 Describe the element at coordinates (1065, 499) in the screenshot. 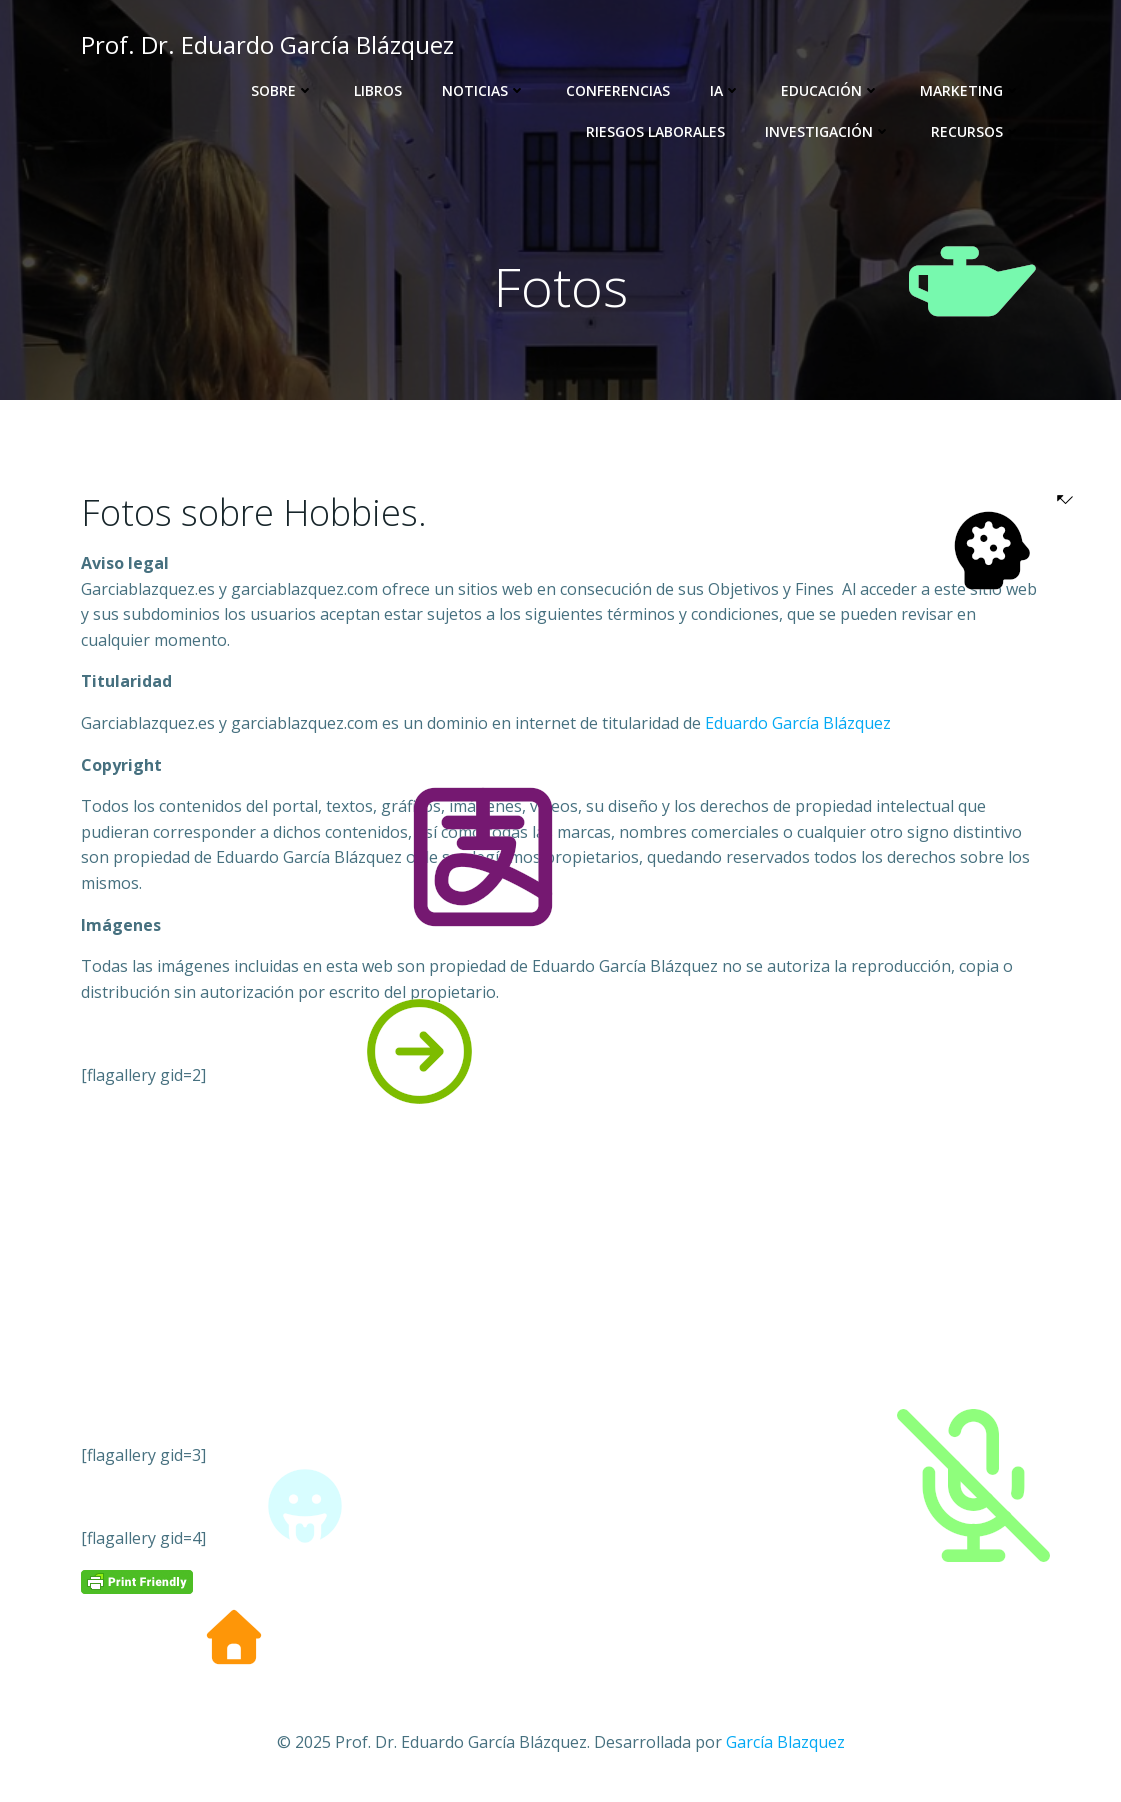

I see `go back or return to previous step` at that location.